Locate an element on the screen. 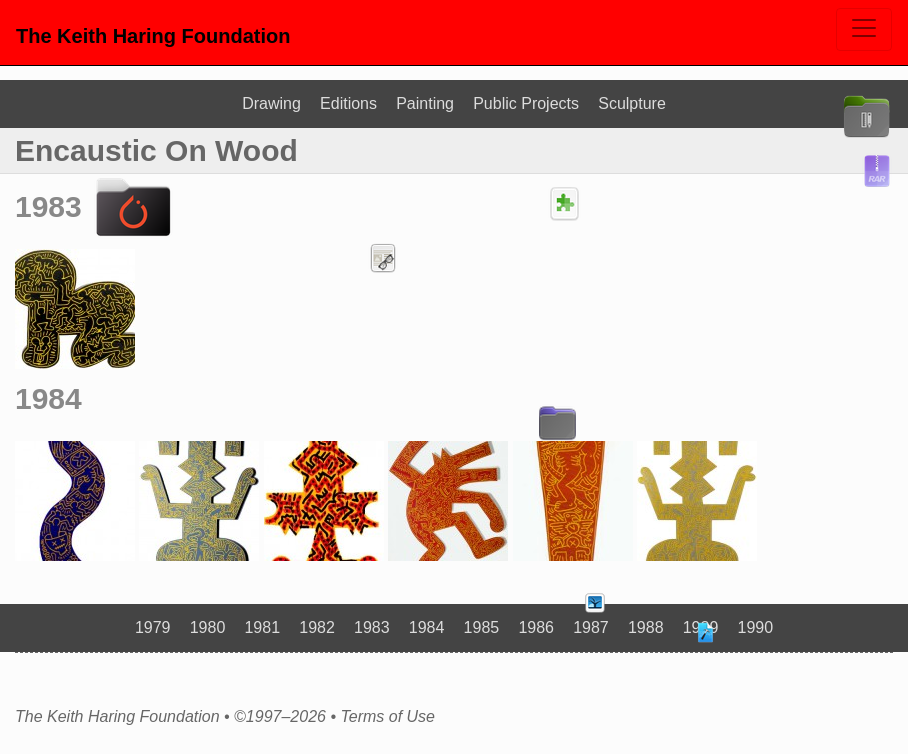 The width and height of the screenshot is (908, 754). an extension or plugin file type is located at coordinates (564, 203).